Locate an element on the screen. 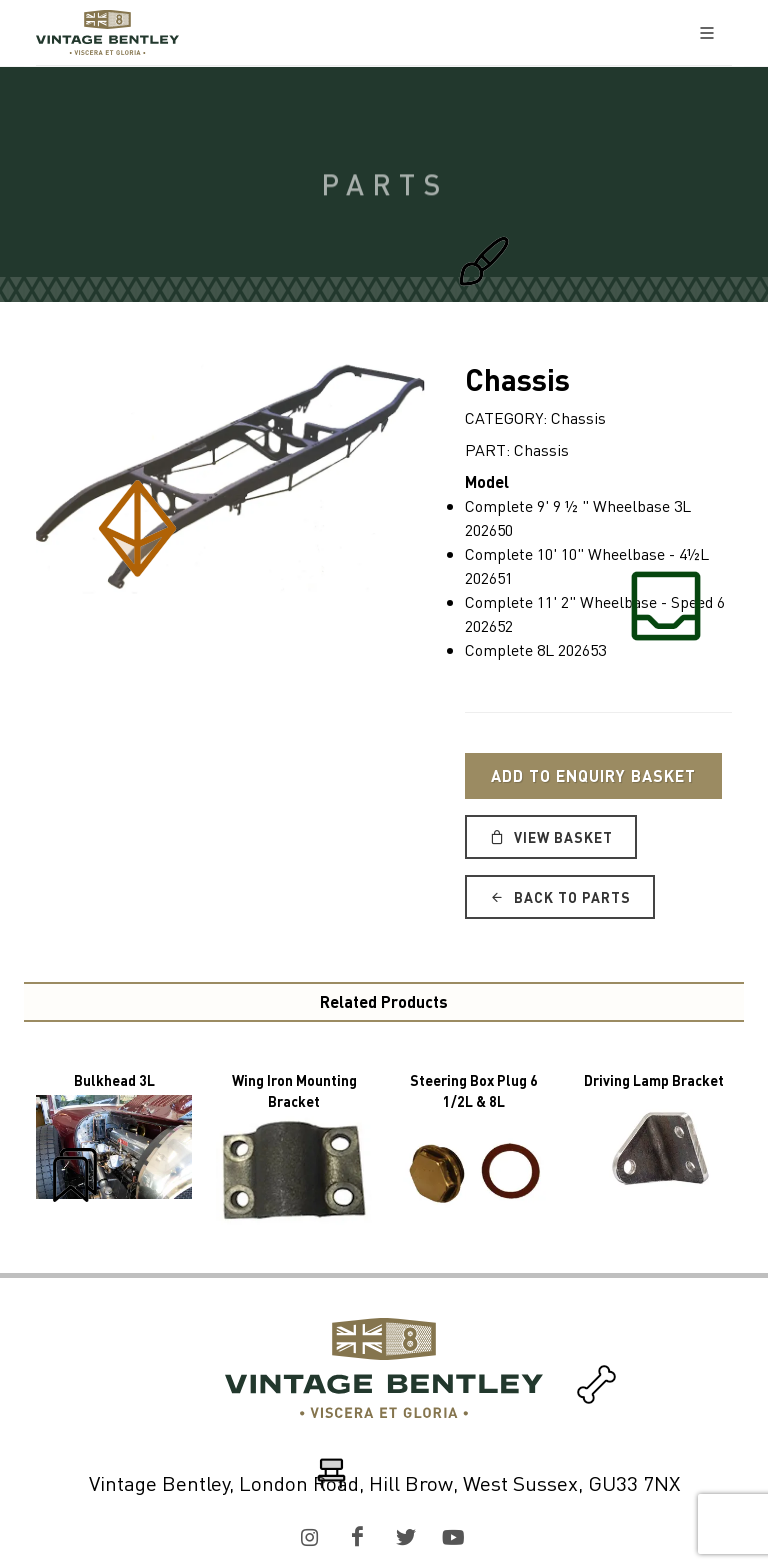 Image resolution: width=768 pixels, height=1568 pixels. browse furniture or seating options is located at coordinates (331, 1473).